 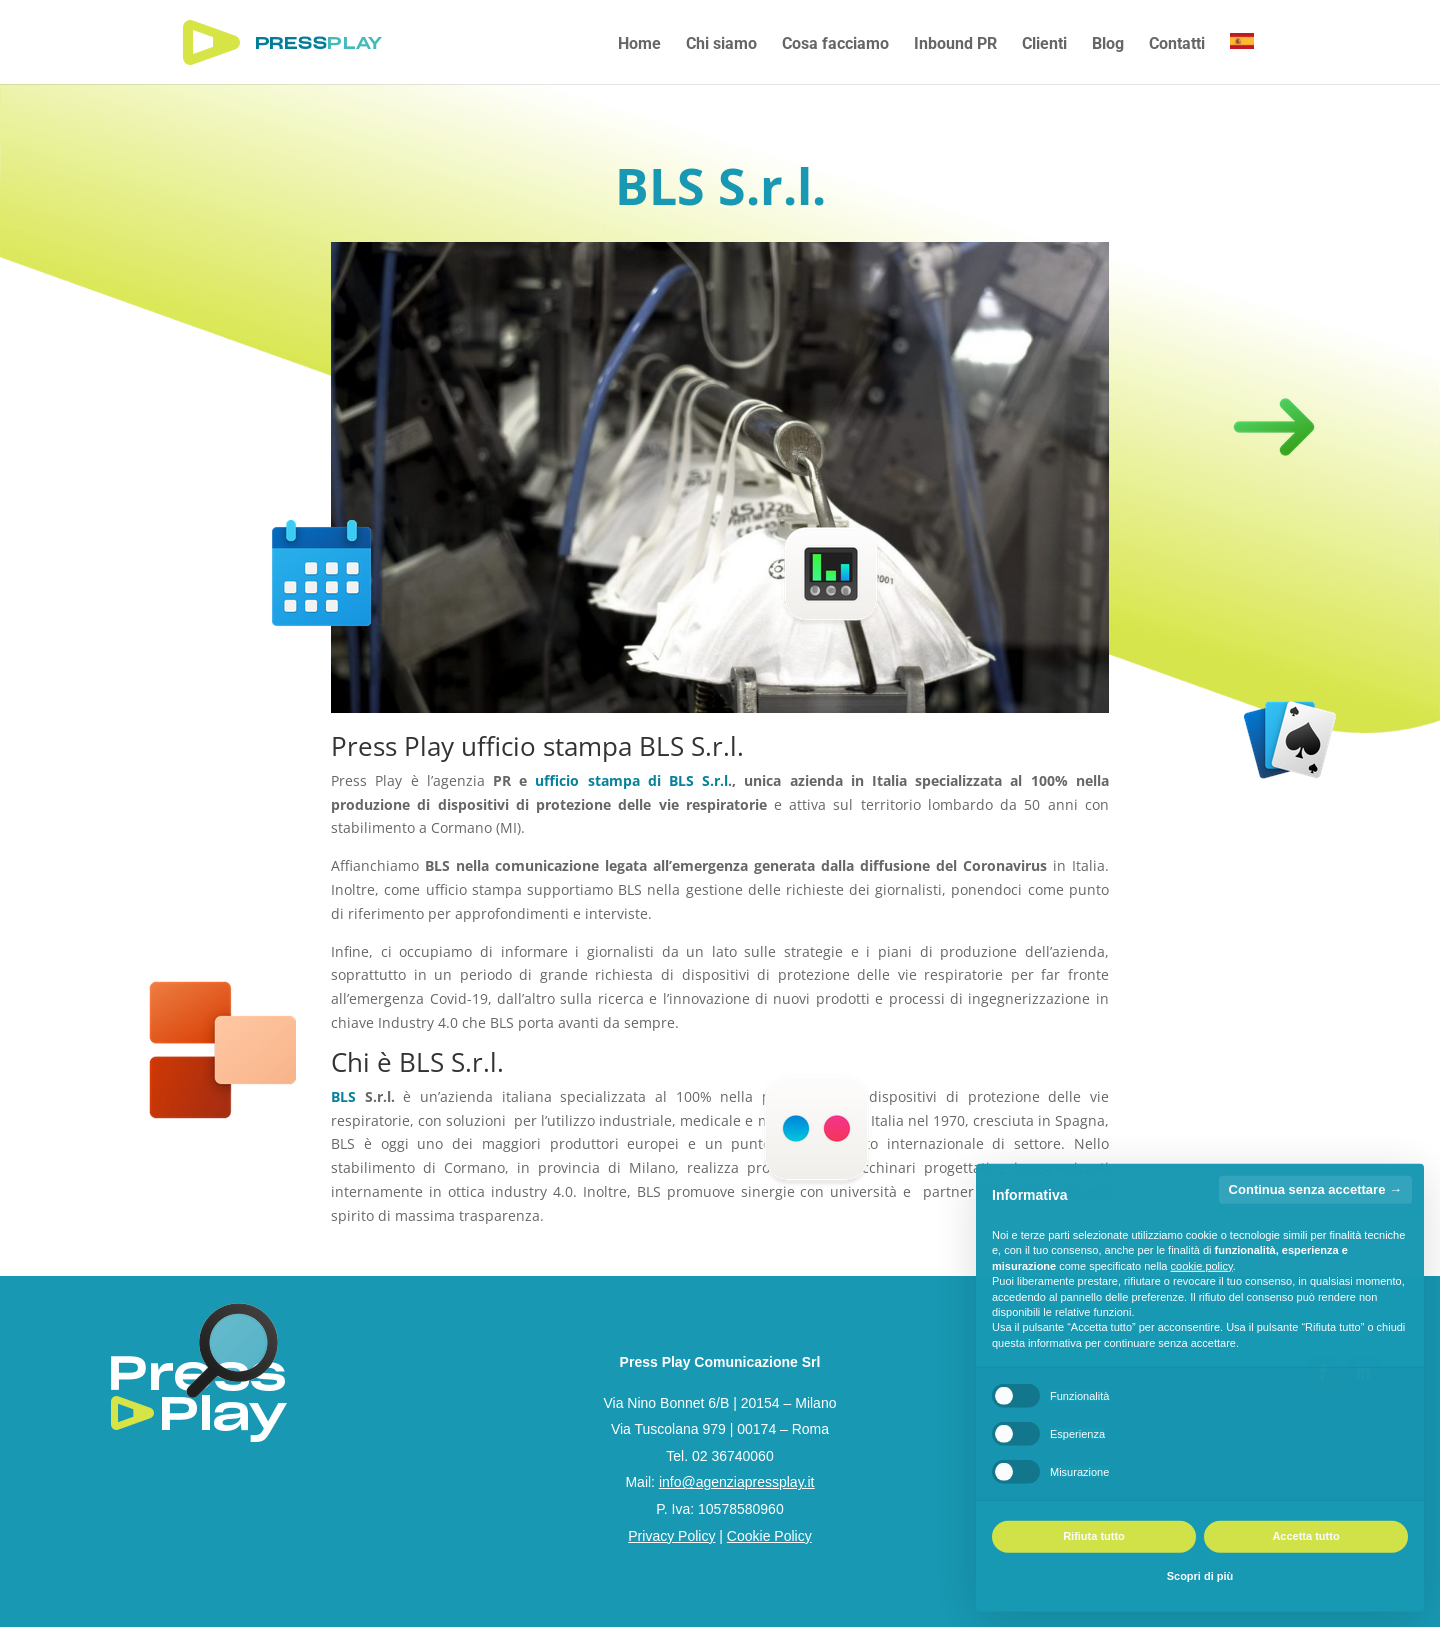 I want to click on open the flickr app, so click(x=816, y=1128).